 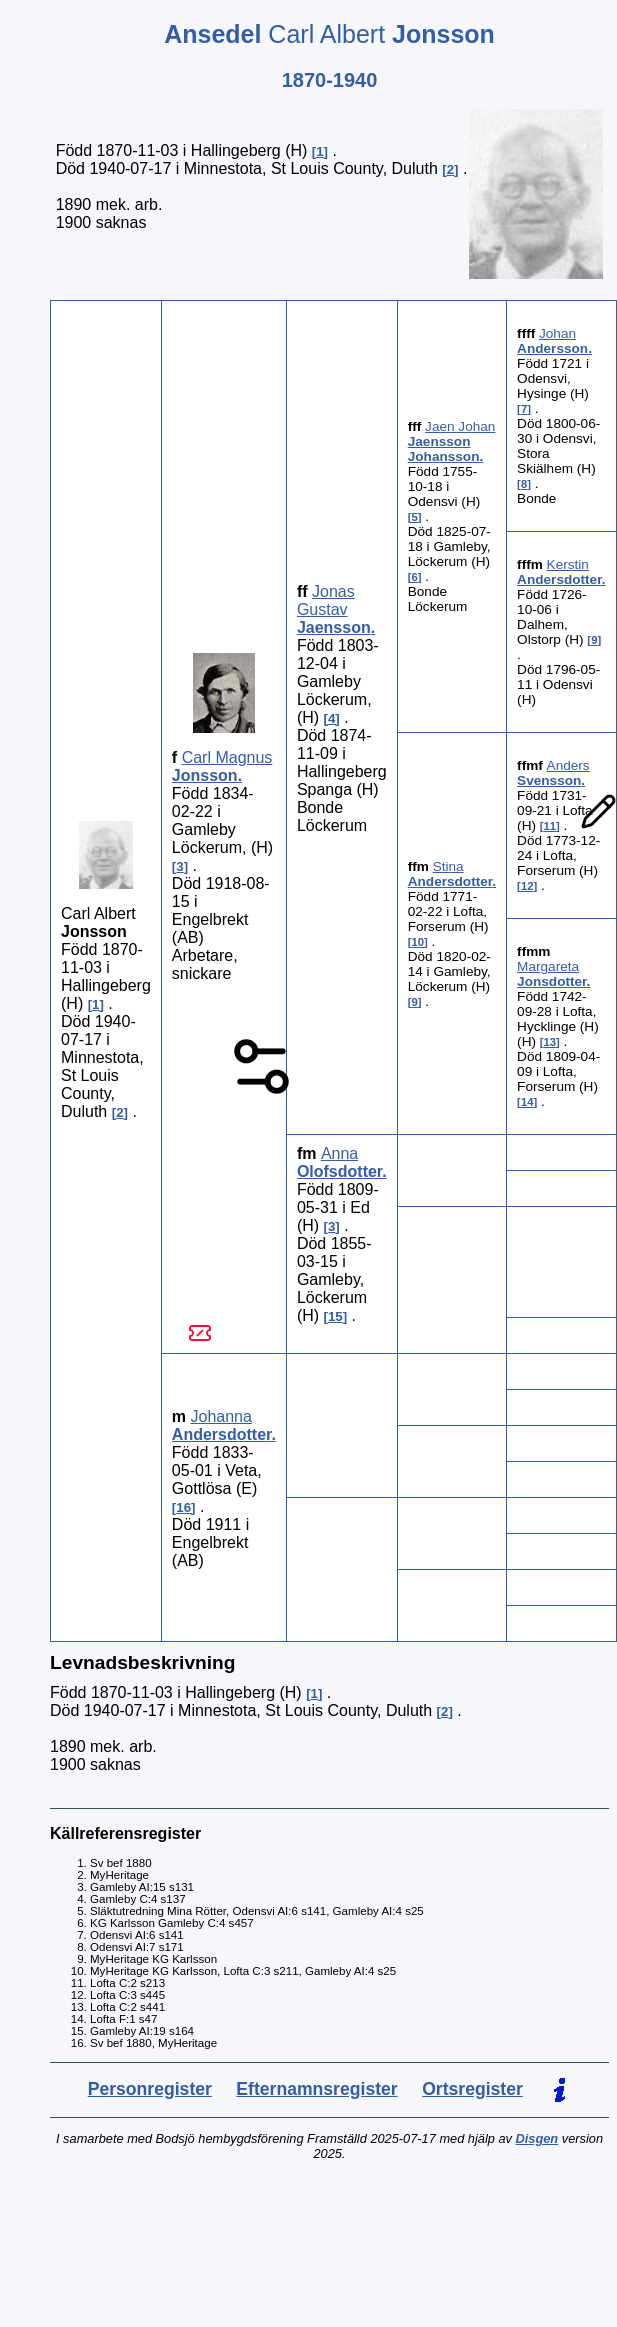 I want to click on edit content or text, so click(x=598, y=811).